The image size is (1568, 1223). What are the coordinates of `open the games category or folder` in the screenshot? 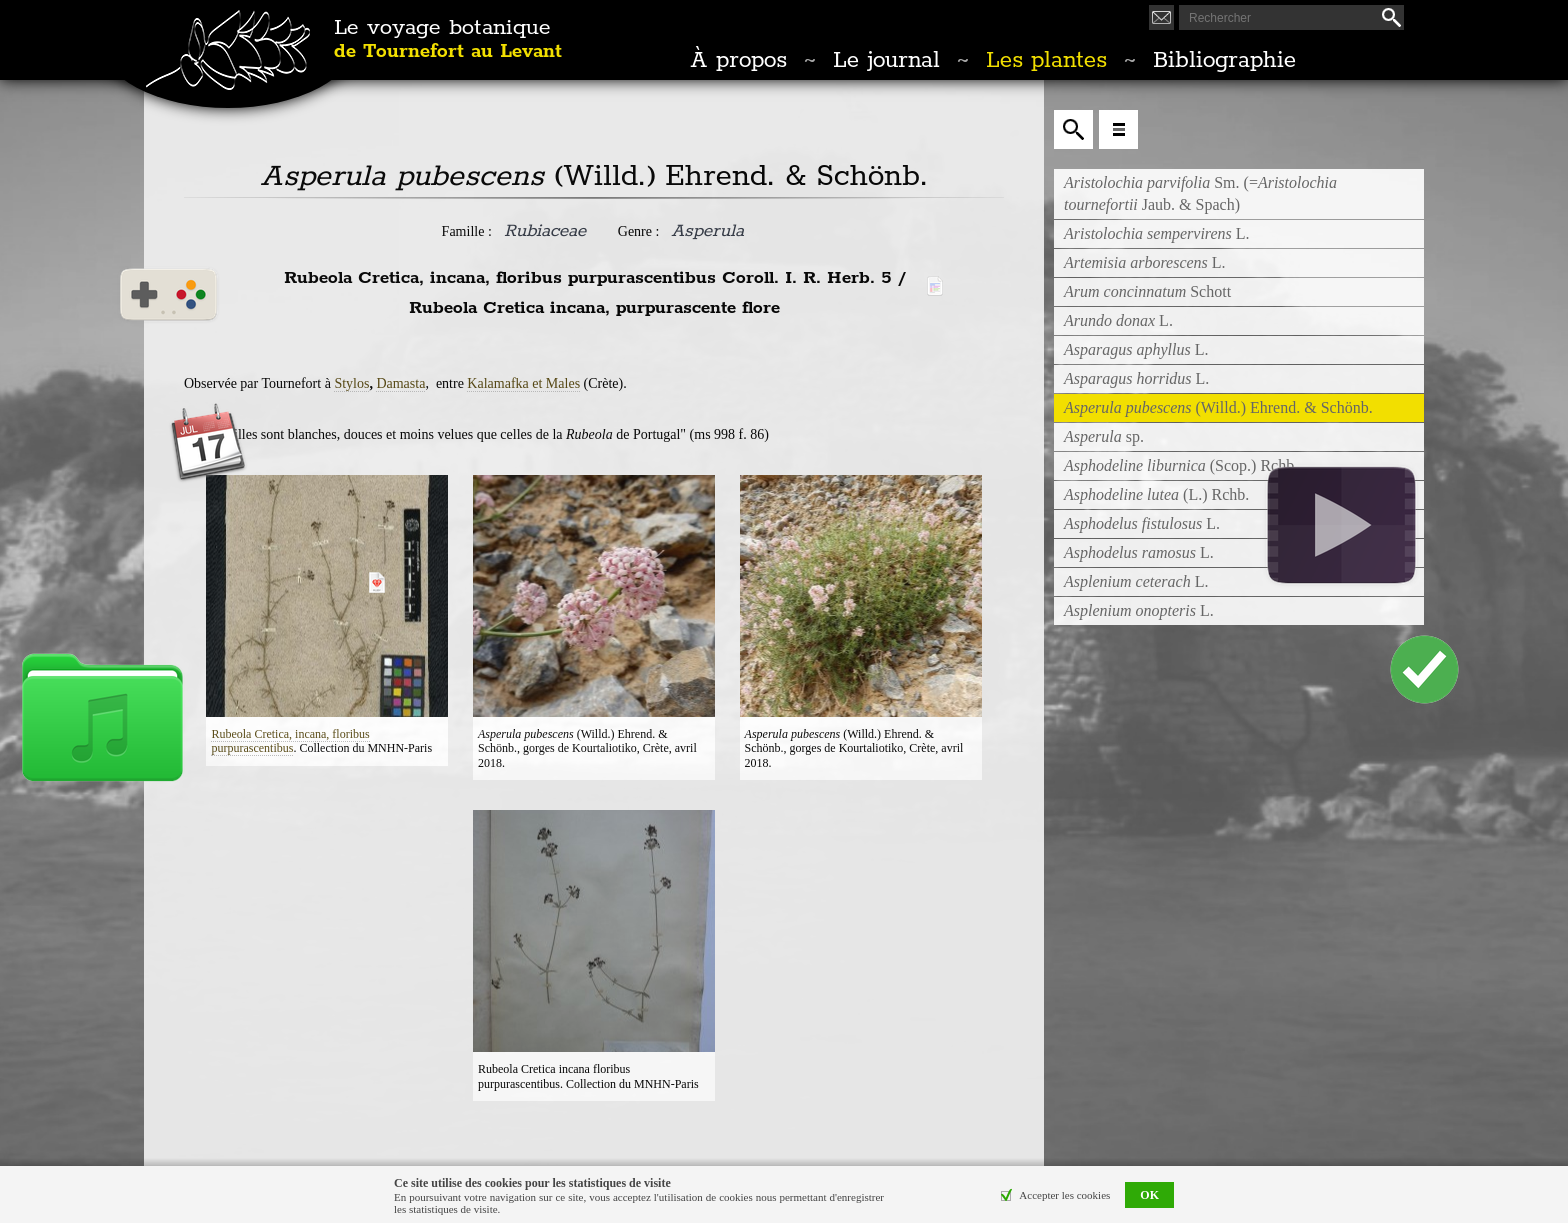 It's located at (168, 294).